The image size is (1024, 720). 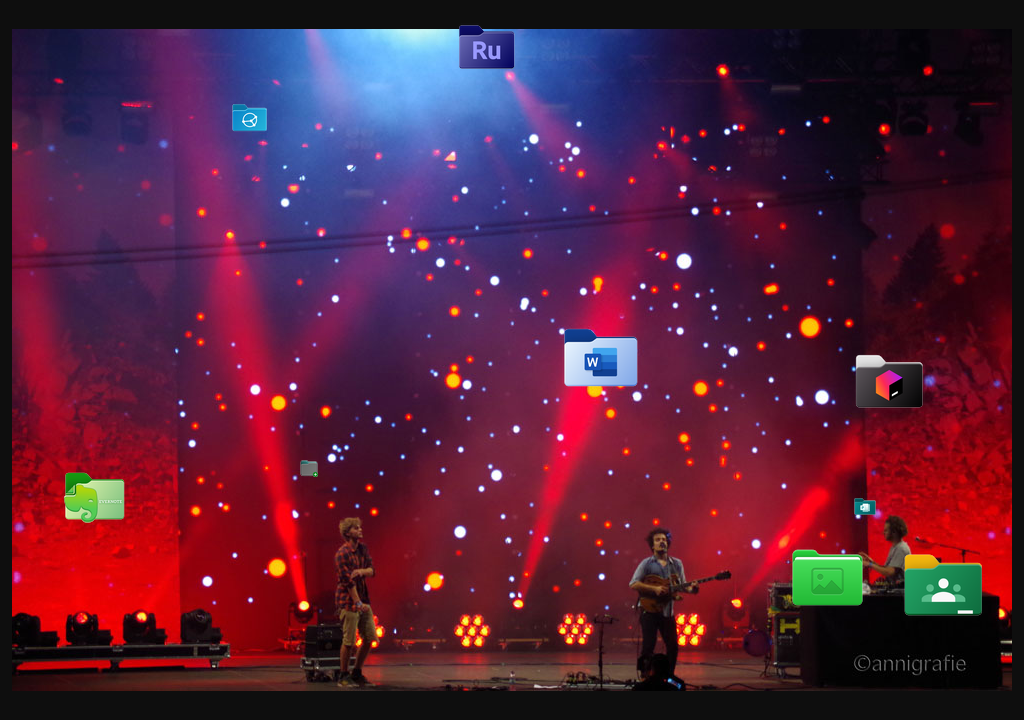 What do you see at coordinates (889, 383) in the screenshot?
I see `open folder containing JetBrains Toolbox projects` at bounding box center [889, 383].